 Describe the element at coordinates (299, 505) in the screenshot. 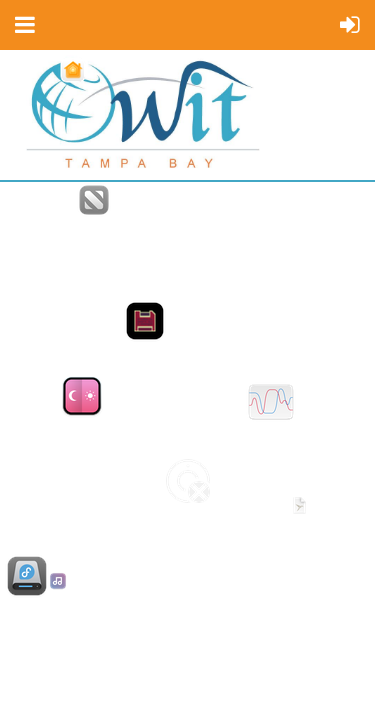

I see `snap package file type indicator` at that location.